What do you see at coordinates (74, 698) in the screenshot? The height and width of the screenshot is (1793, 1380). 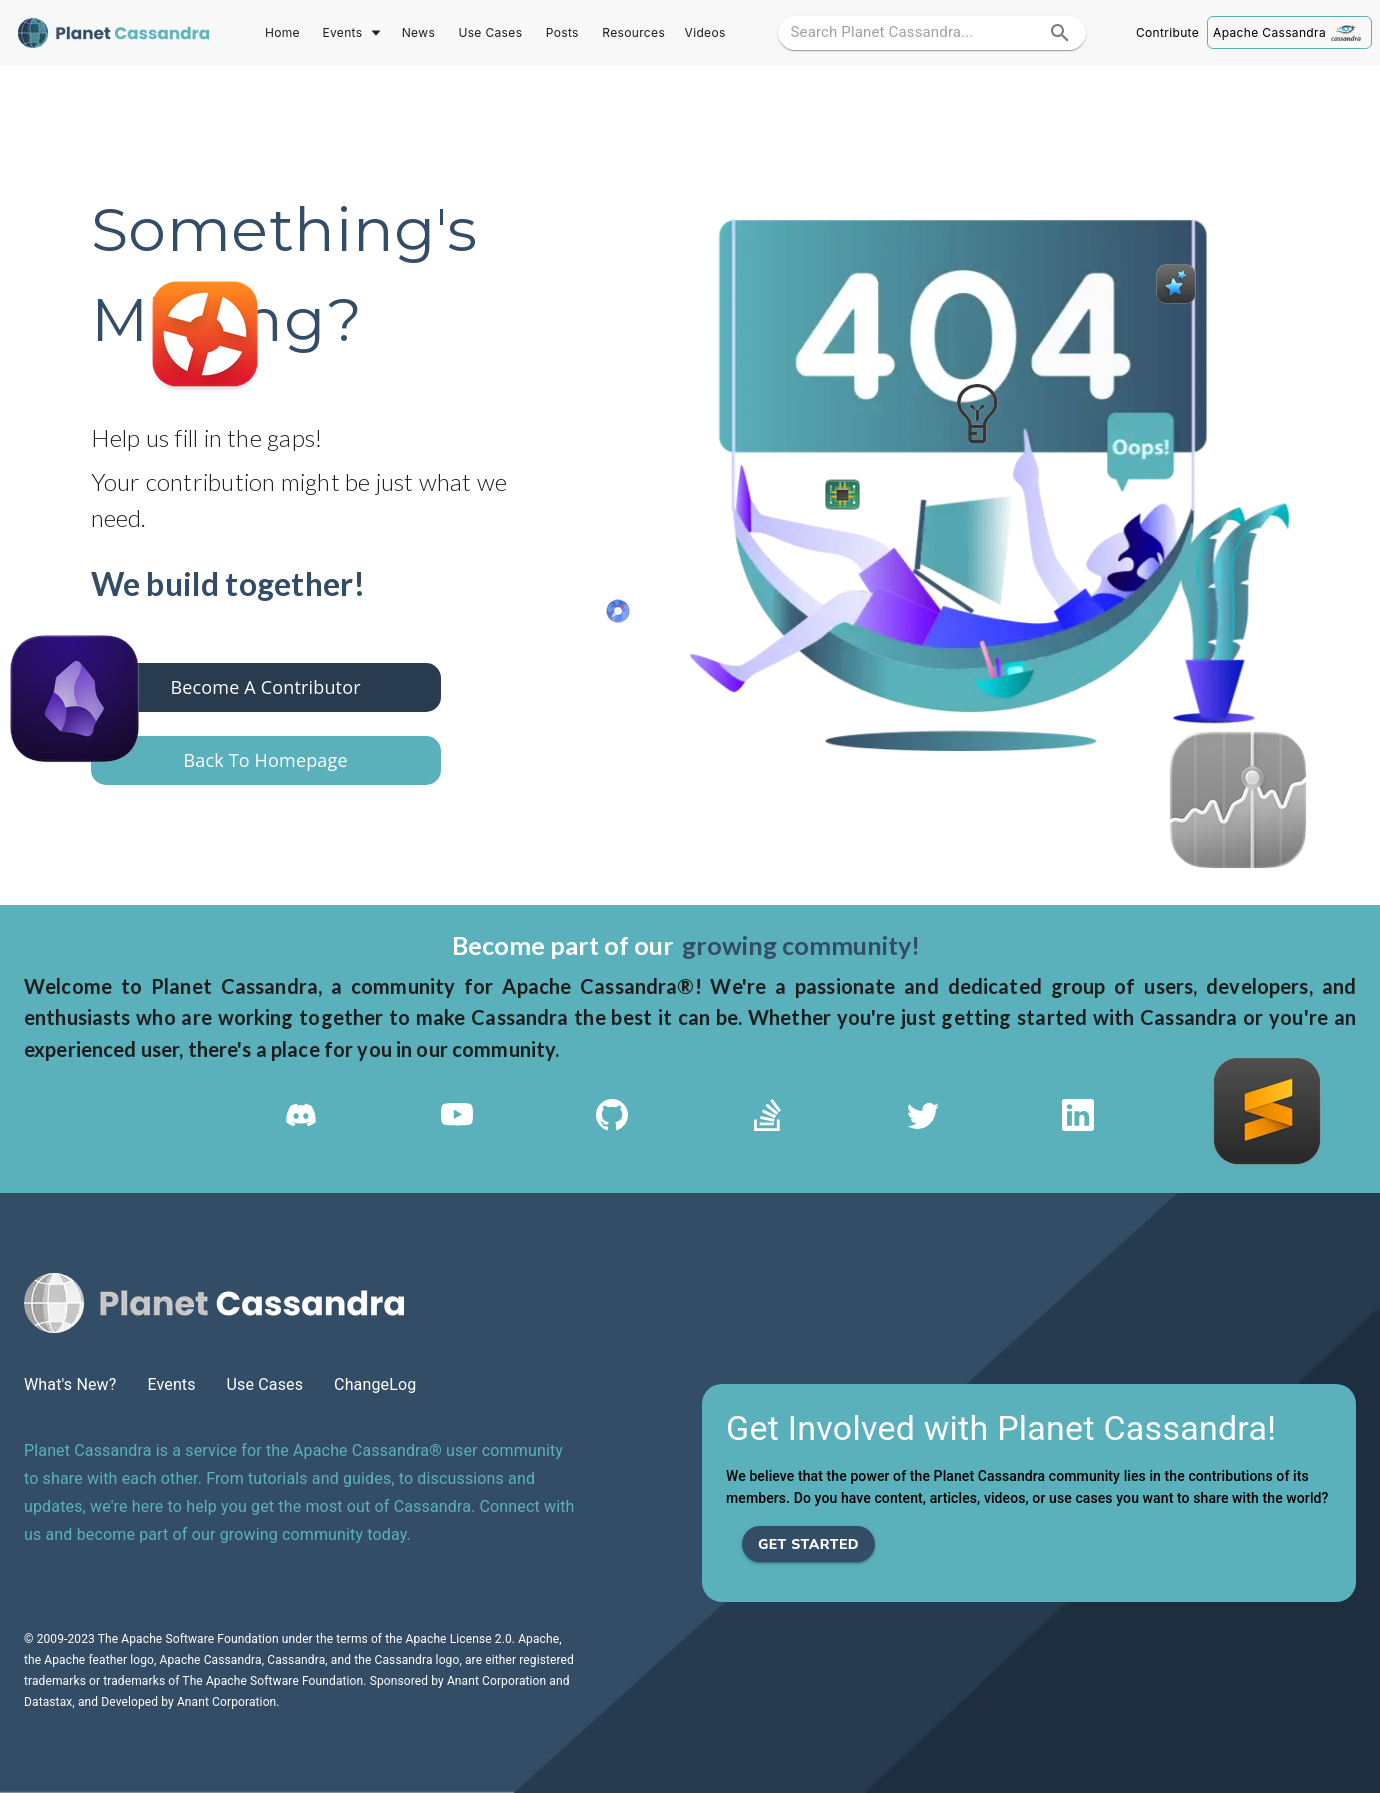 I see `open obsidian note-taking app` at bounding box center [74, 698].